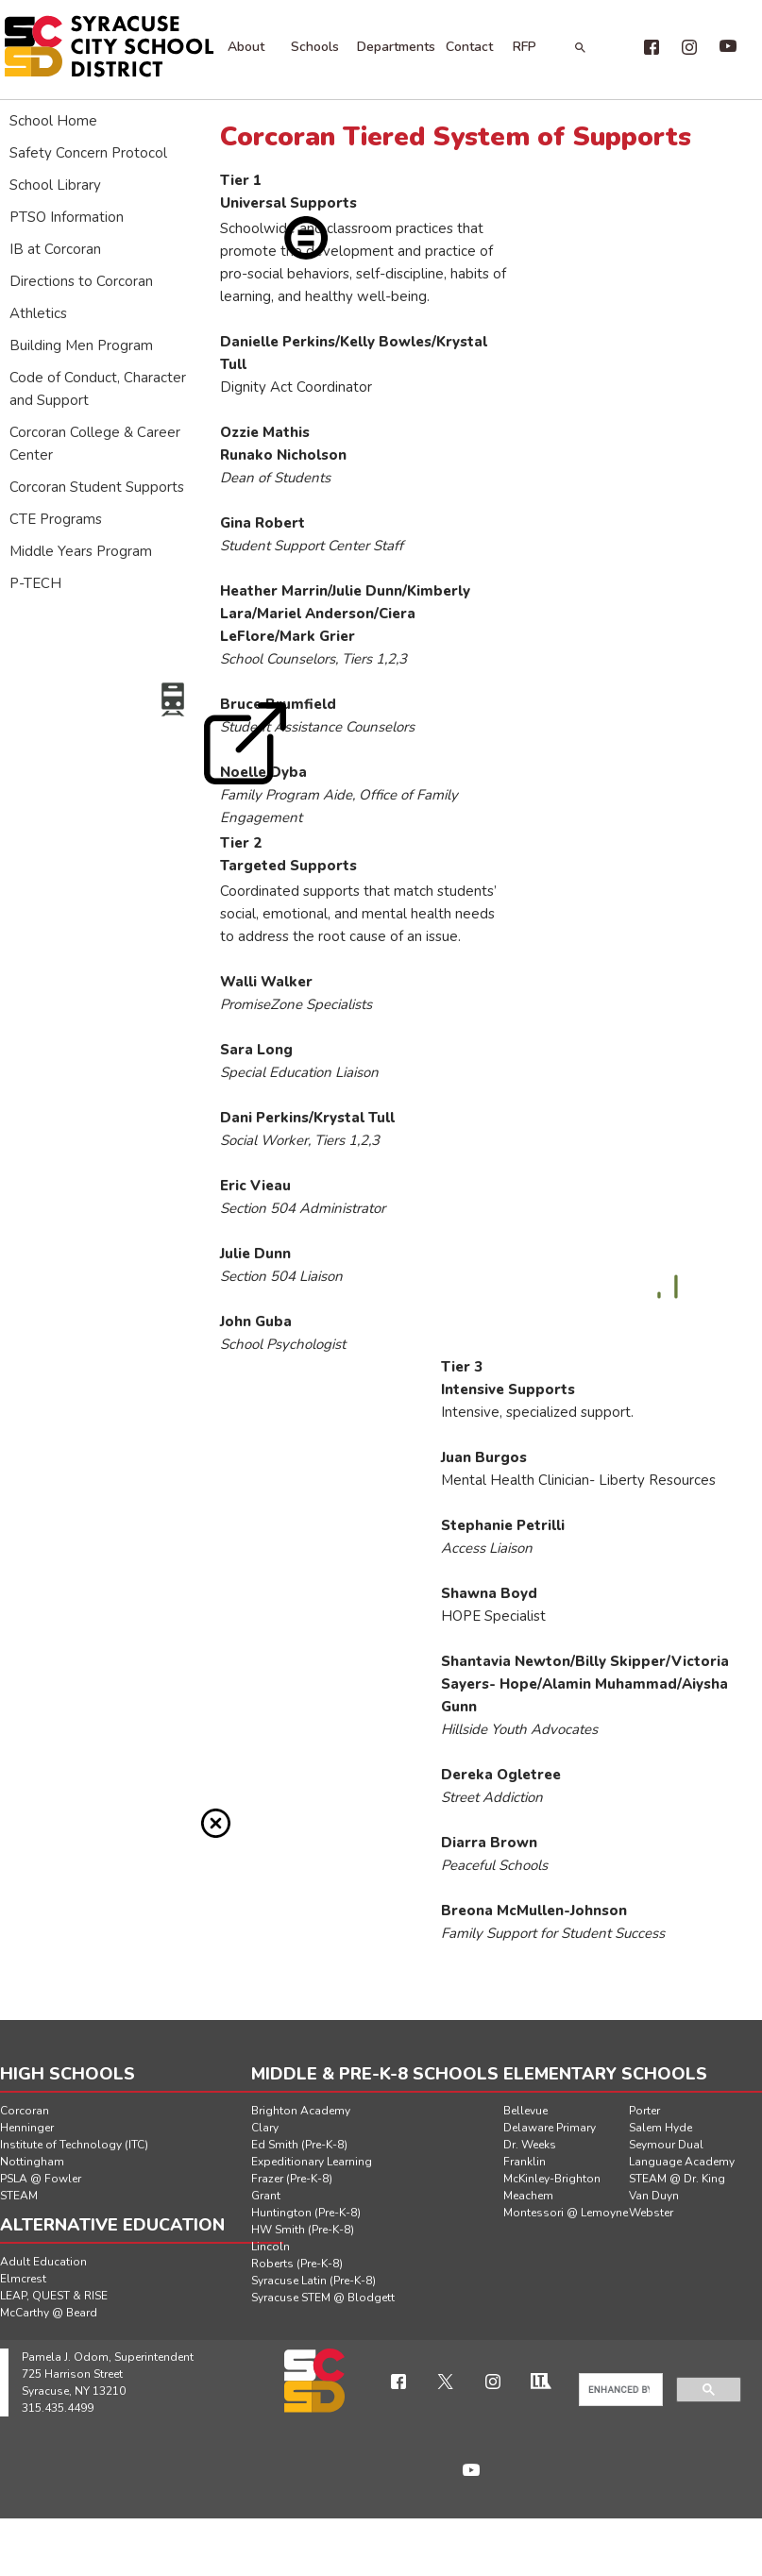  What do you see at coordinates (215, 1823) in the screenshot?
I see `close or dismiss a dialog` at bounding box center [215, 1823].